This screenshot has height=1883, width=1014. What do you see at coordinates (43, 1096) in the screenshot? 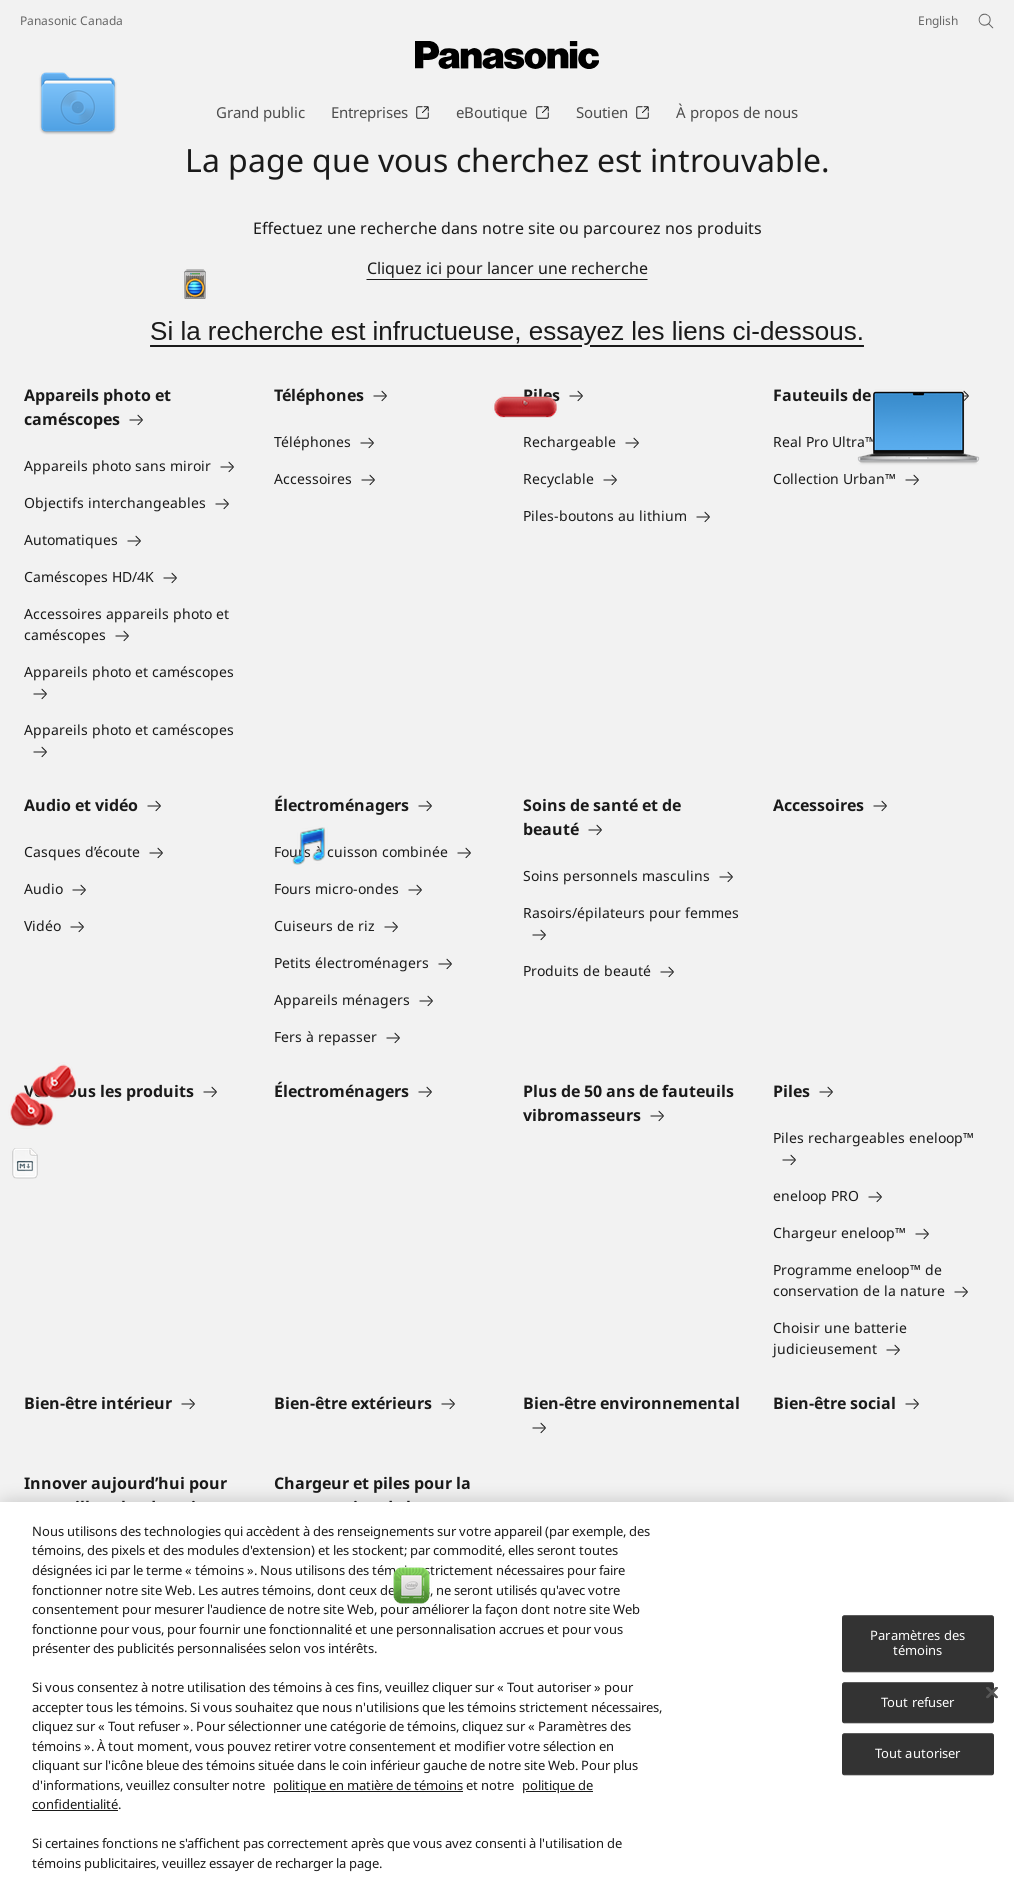
I see `beats earbuds bluetooth device icon` at bounding box center [43, 1096].